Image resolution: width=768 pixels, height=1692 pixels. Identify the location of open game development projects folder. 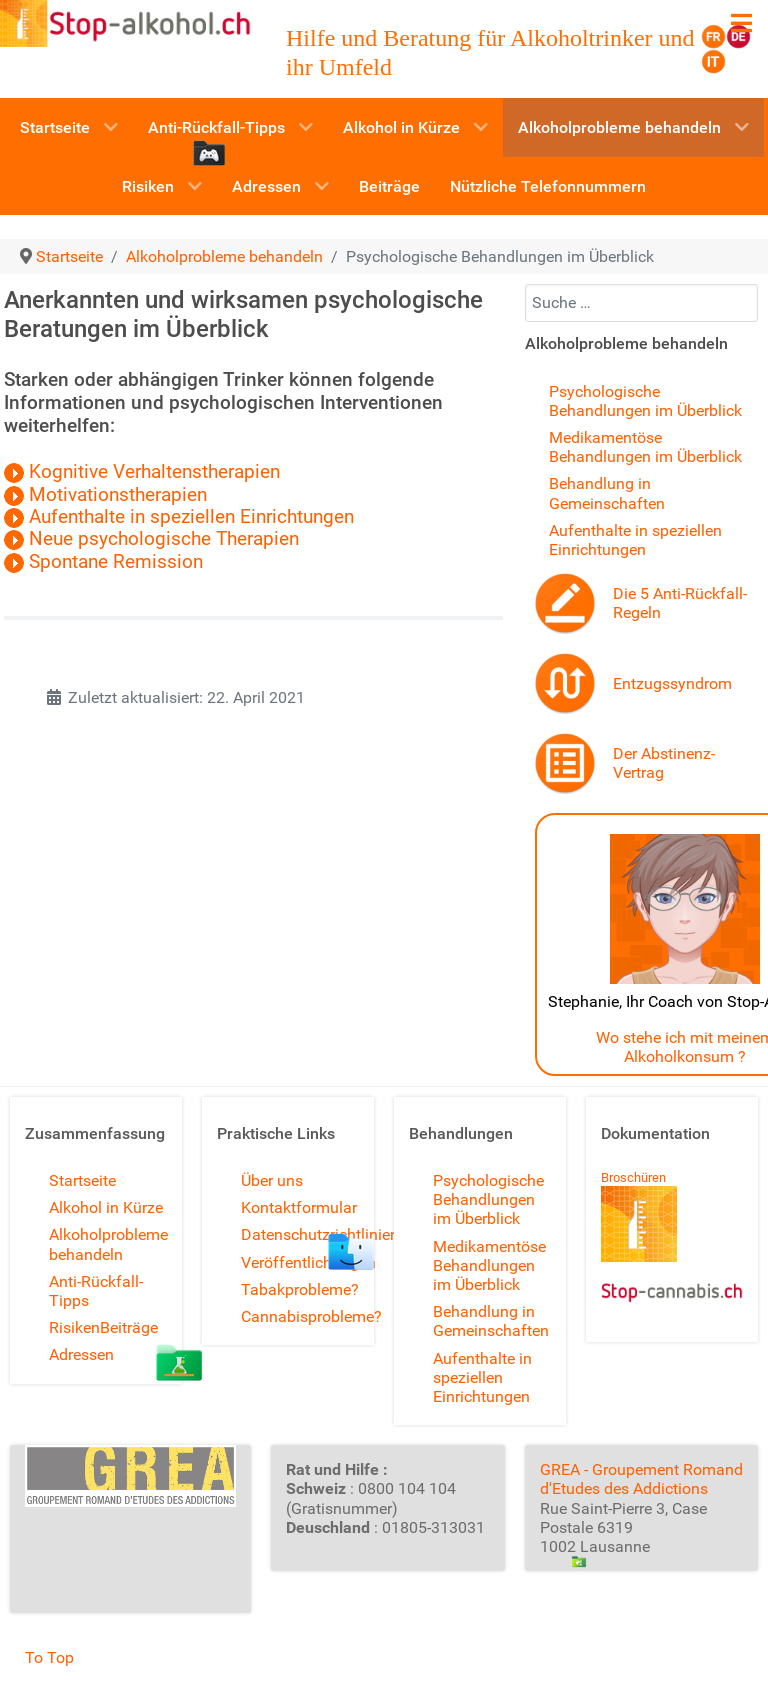
(579, 1562).